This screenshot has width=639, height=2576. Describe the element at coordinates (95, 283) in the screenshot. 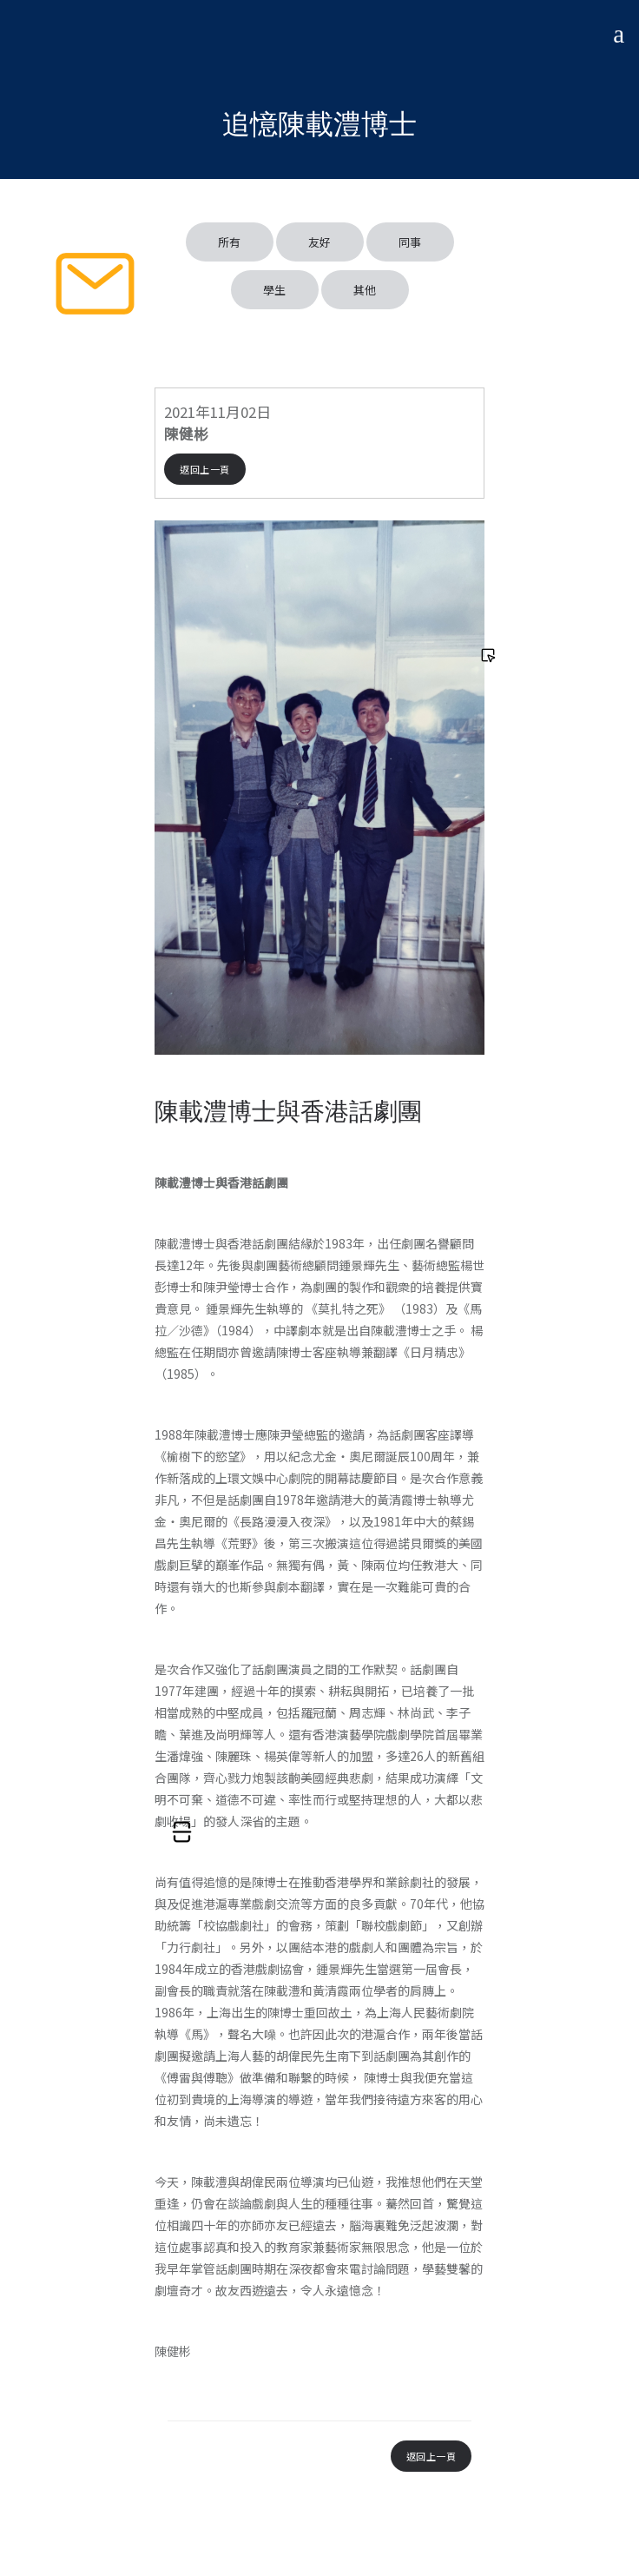

I see `open your email inbox` at that location.